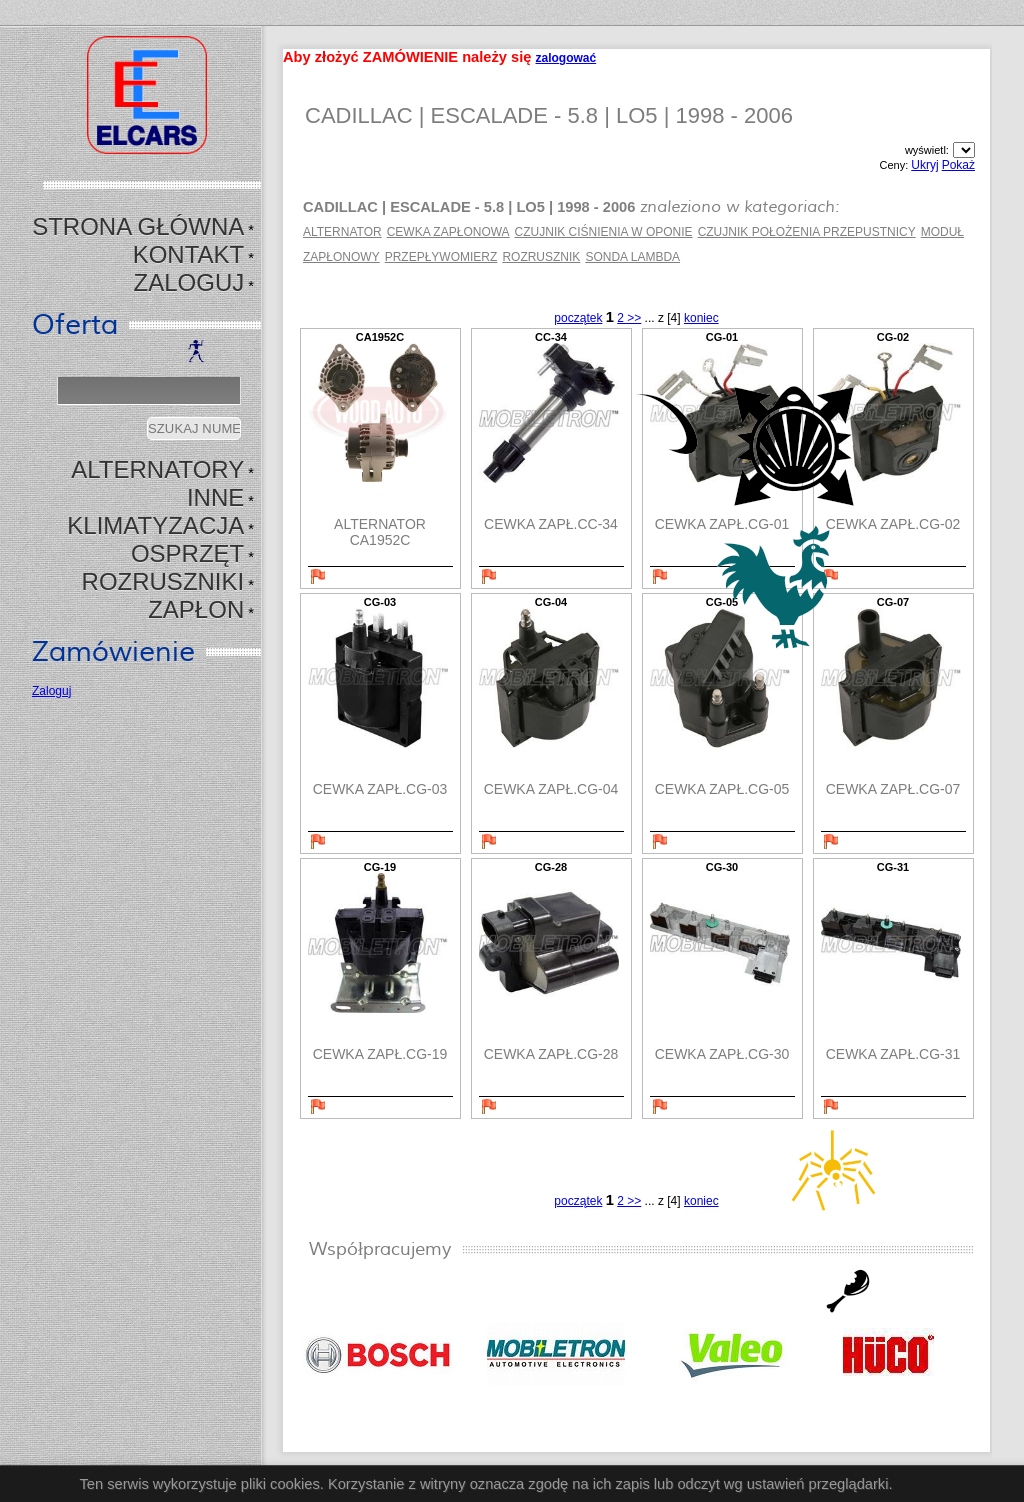 This screenshot has width=1024, height=1502. What do you see at coordinates (196, 351) in the screenshot?
I see `select egyptian or ancient egypt theme` at bounding box center [196, 351].